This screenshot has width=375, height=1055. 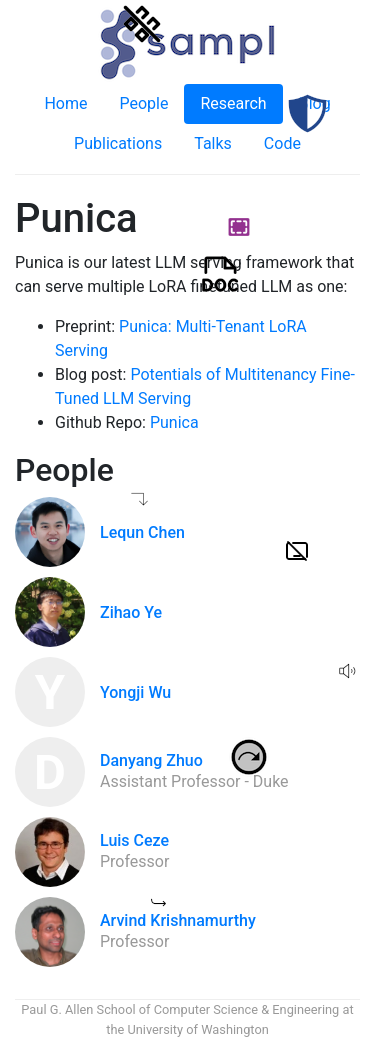 I want to click on move content right then down, so click(x=139, y=498).